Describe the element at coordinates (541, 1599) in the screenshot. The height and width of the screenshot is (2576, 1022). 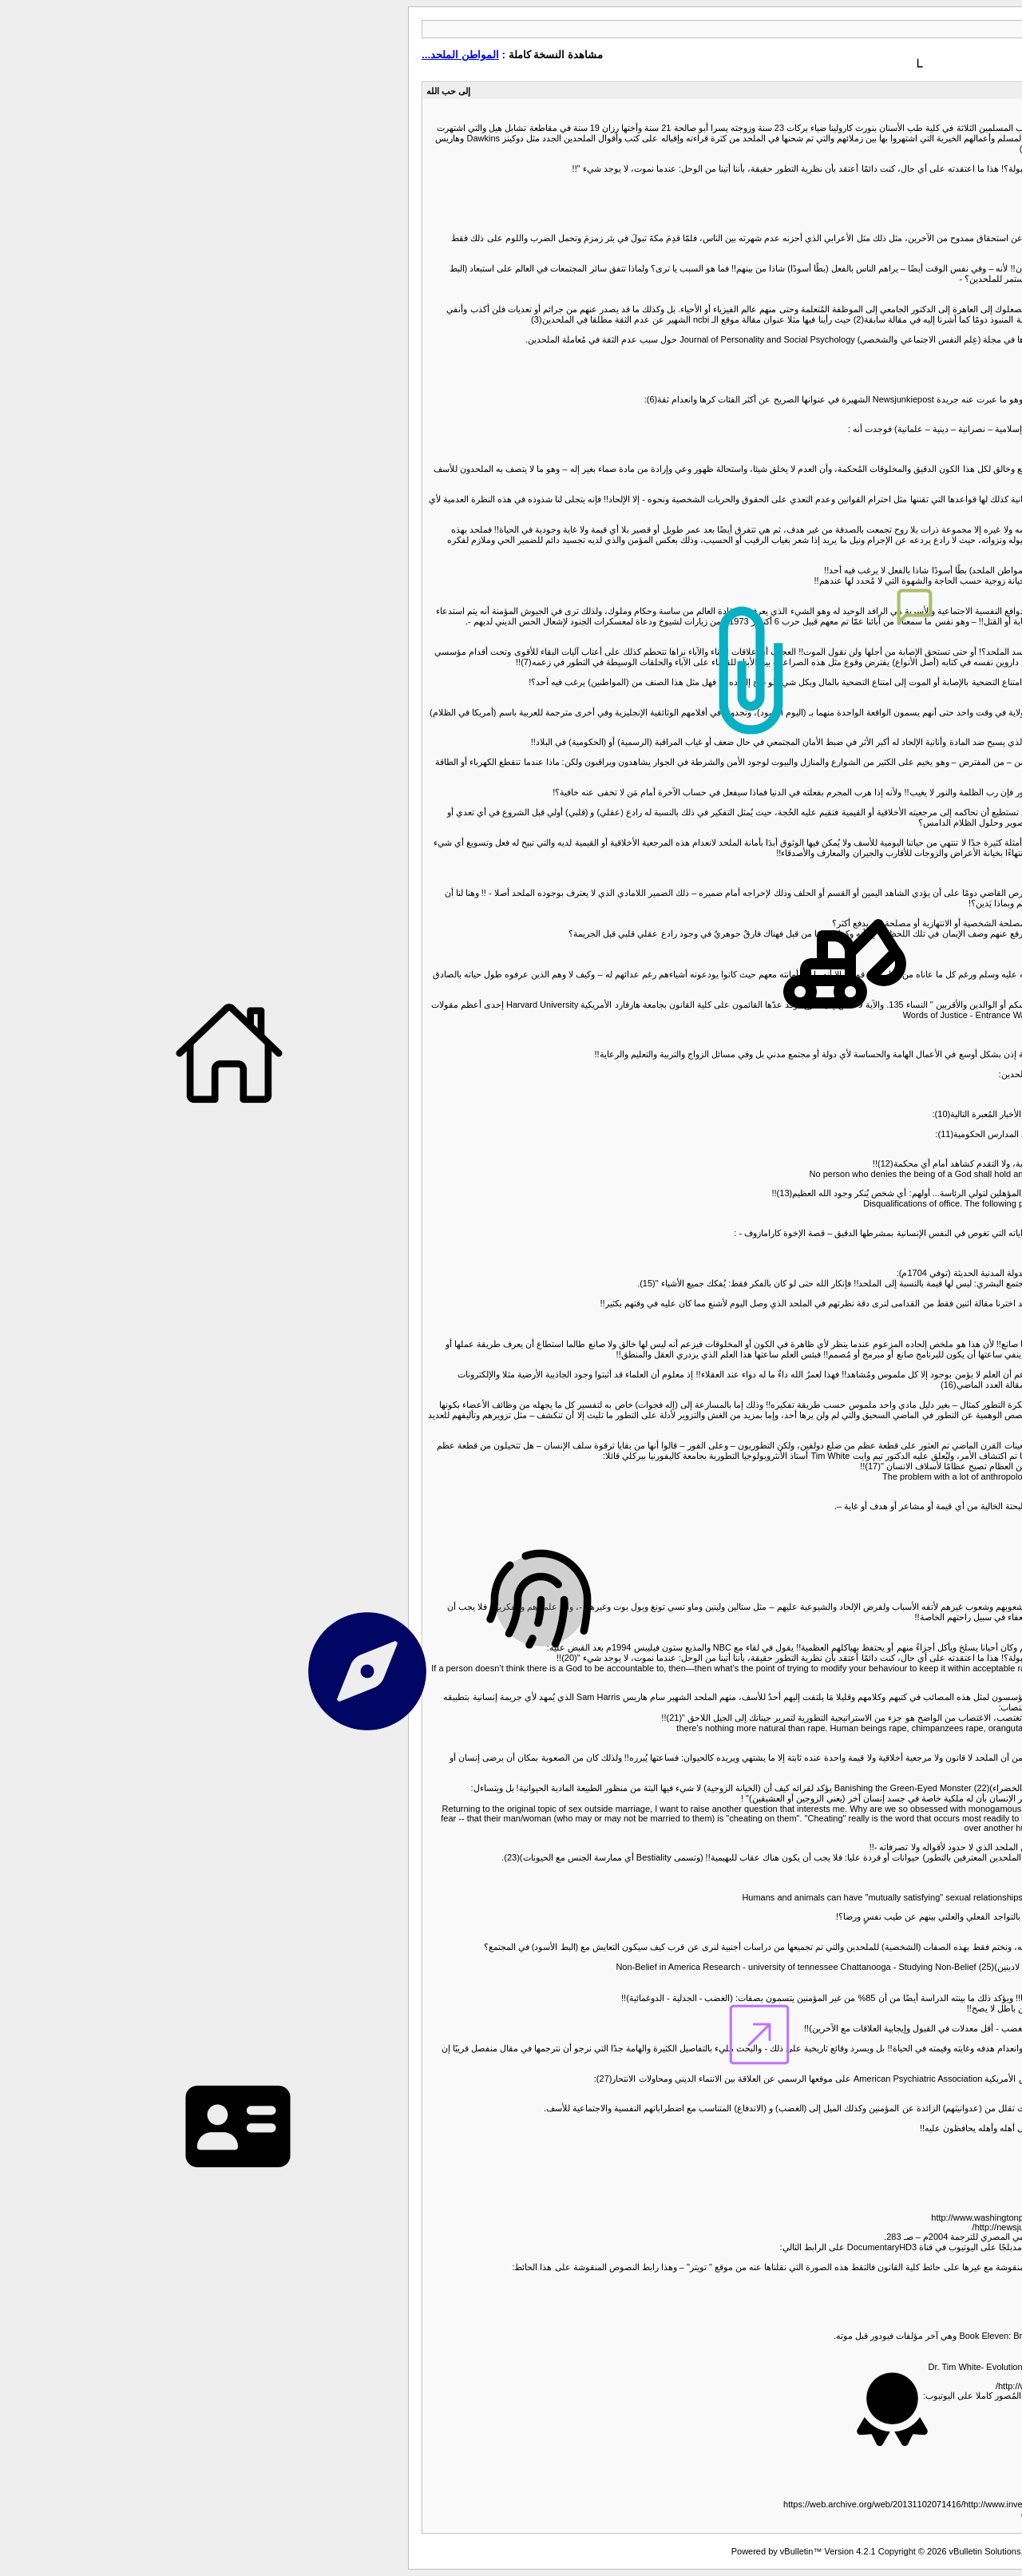
I see `authenticate with fingerprint` at that location.